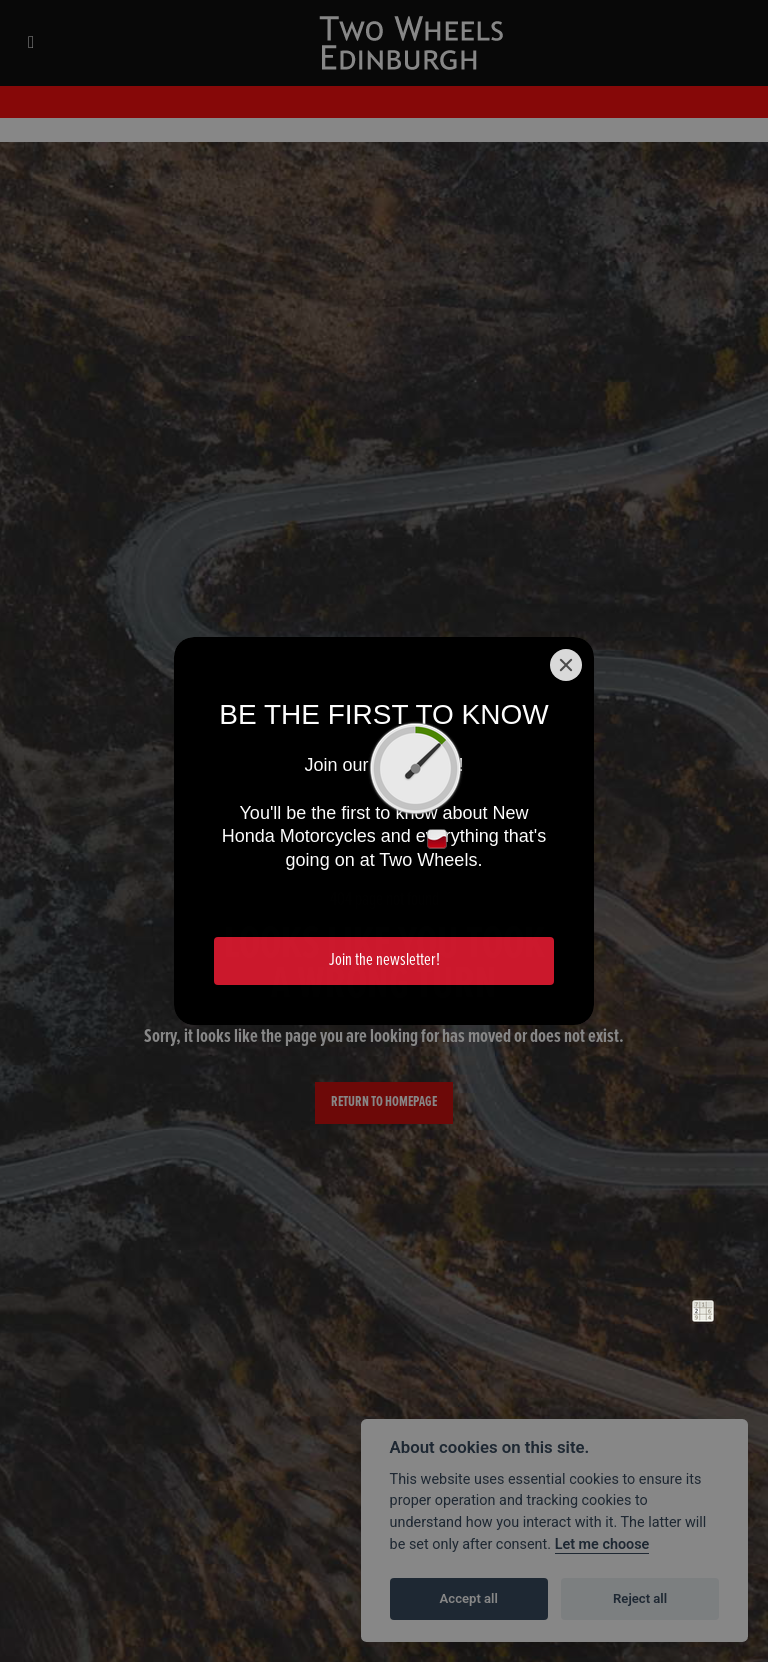  I want to click on open wine application for running windows programs, so click(437, 839).